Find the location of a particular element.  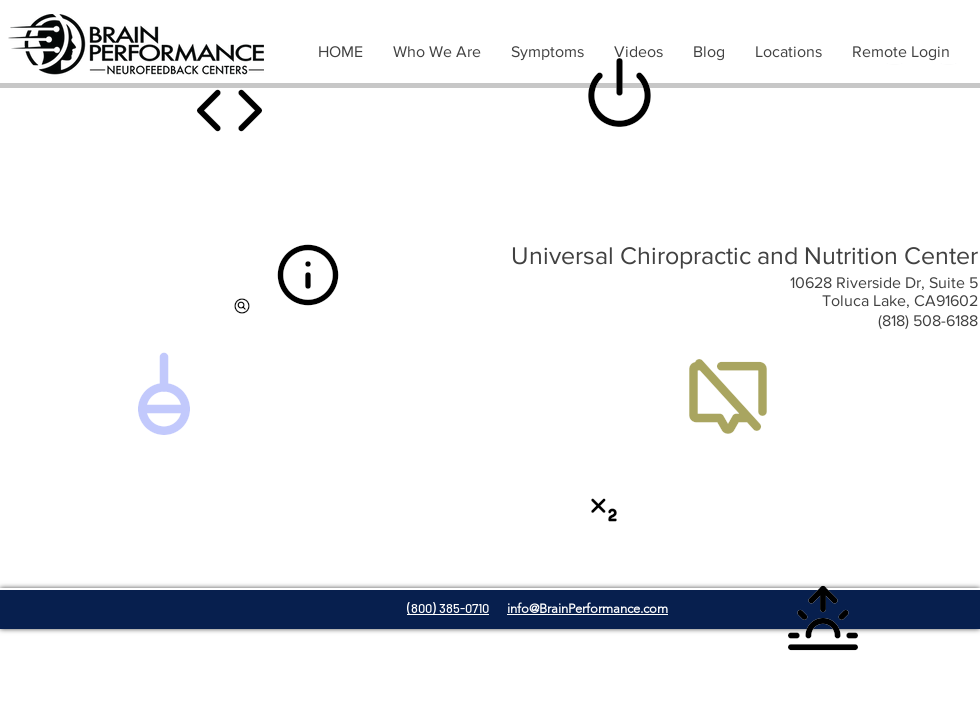

mute or disable chat notifications is located at coordinates (728, 395).